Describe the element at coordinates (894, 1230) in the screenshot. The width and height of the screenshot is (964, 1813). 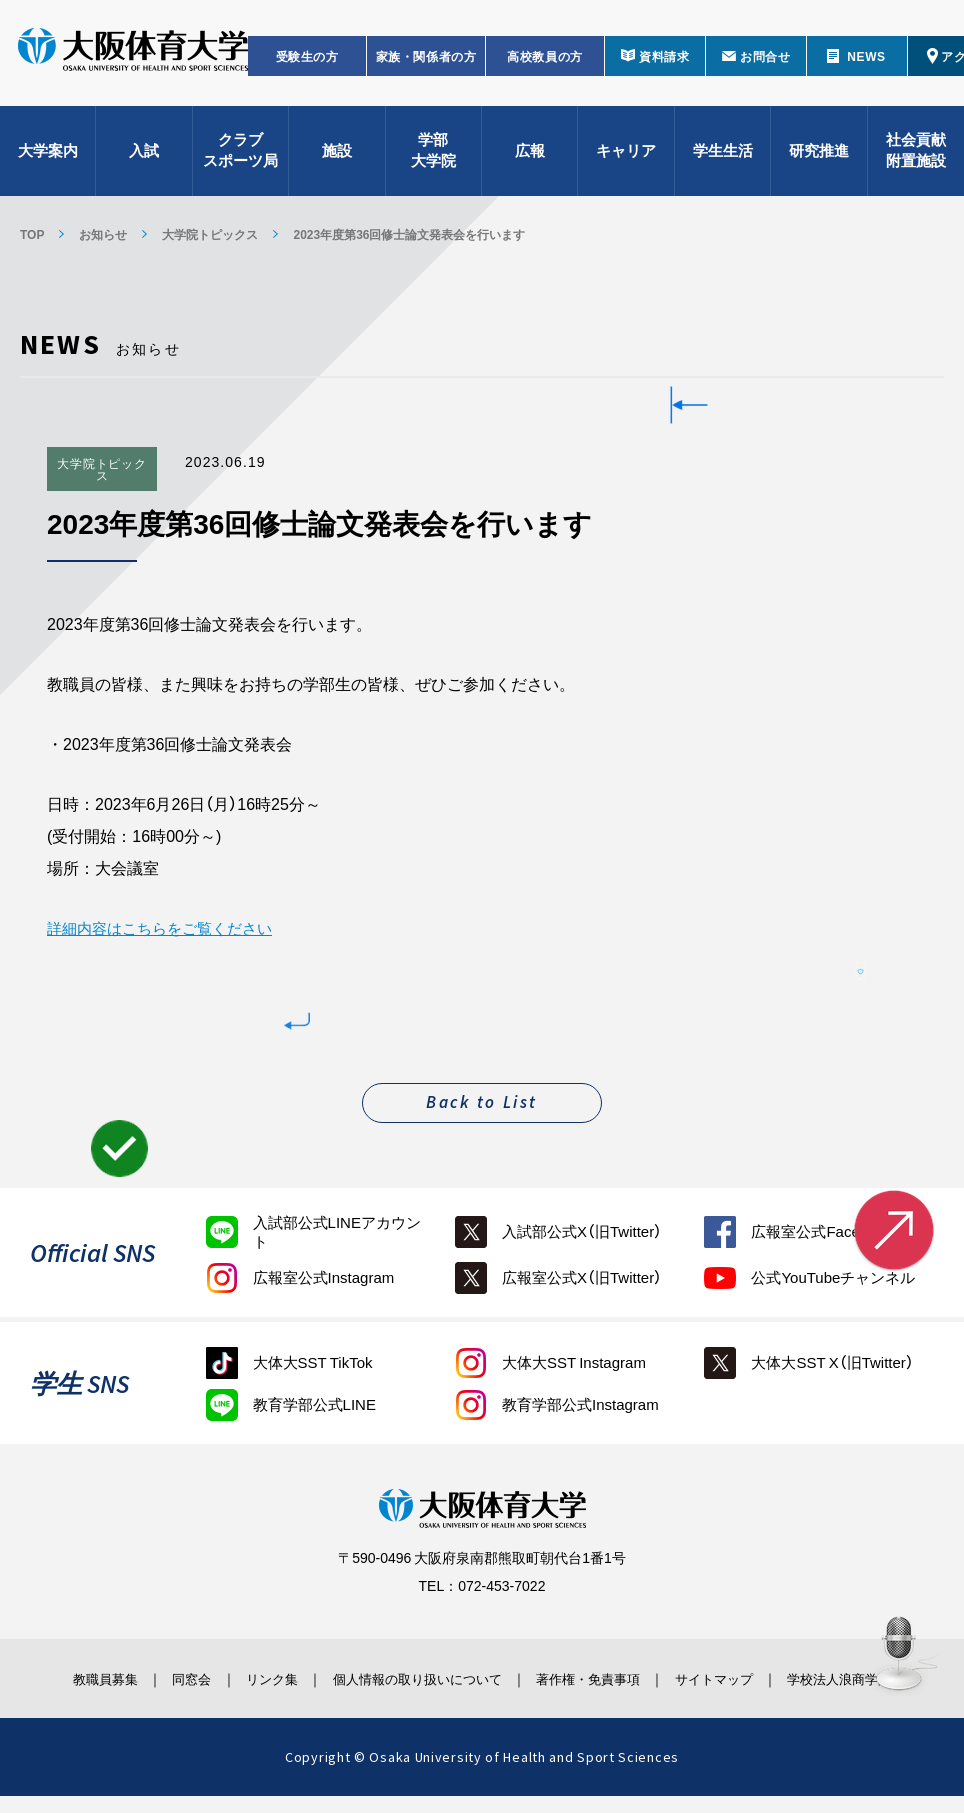
I see `indicates a symbolic link or shortcut to another file` at that location.